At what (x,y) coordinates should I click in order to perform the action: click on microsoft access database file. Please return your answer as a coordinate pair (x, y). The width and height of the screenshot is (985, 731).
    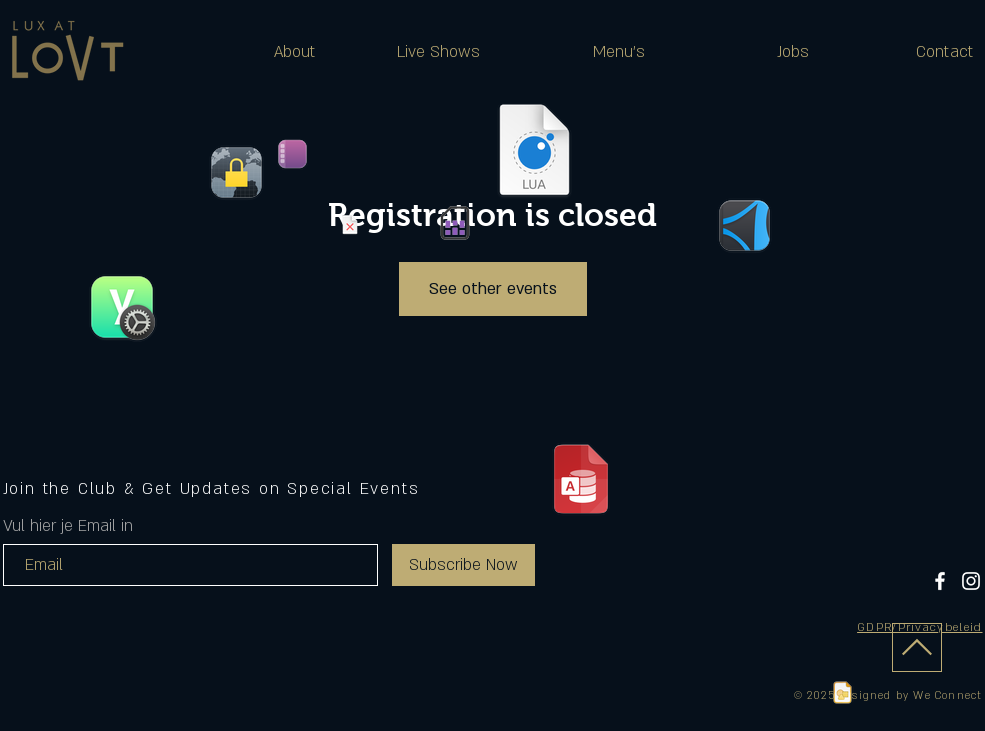
    Looking at the image, I should click on (581, 479).